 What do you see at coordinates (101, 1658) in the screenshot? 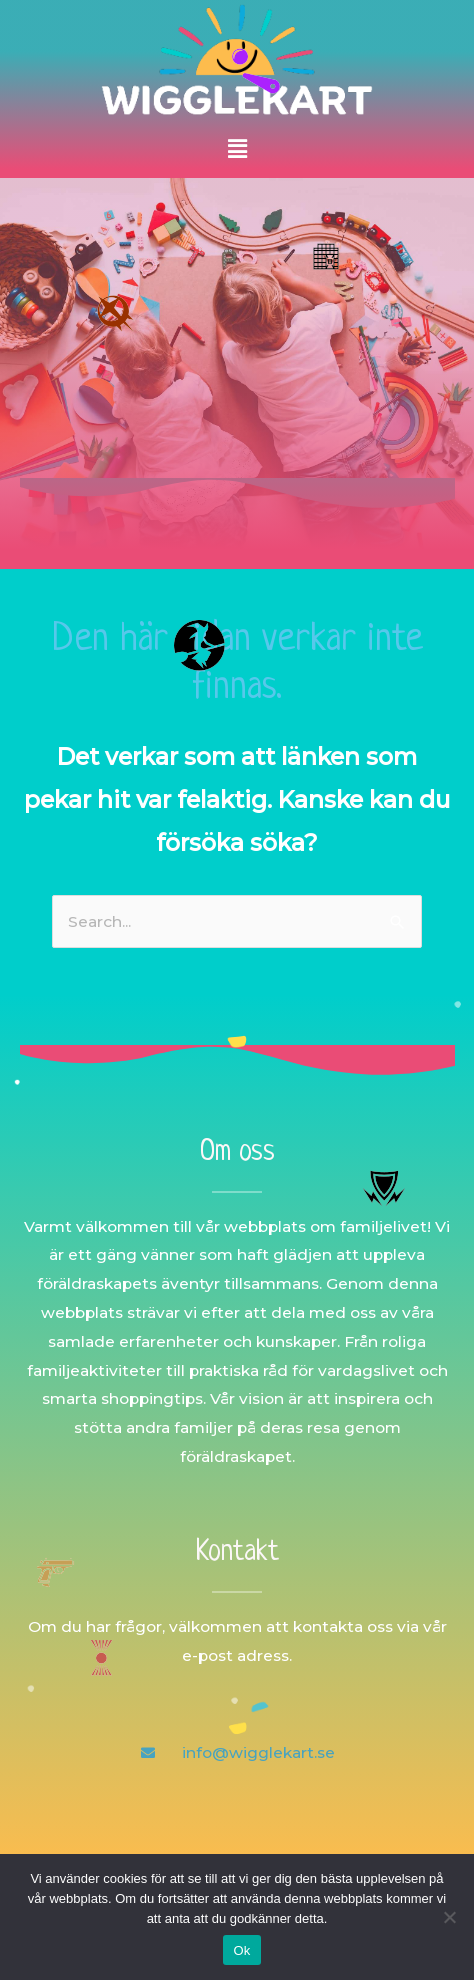
I see `indicates a burst of energy or power-up activation` at bounding box center [101, 1658].